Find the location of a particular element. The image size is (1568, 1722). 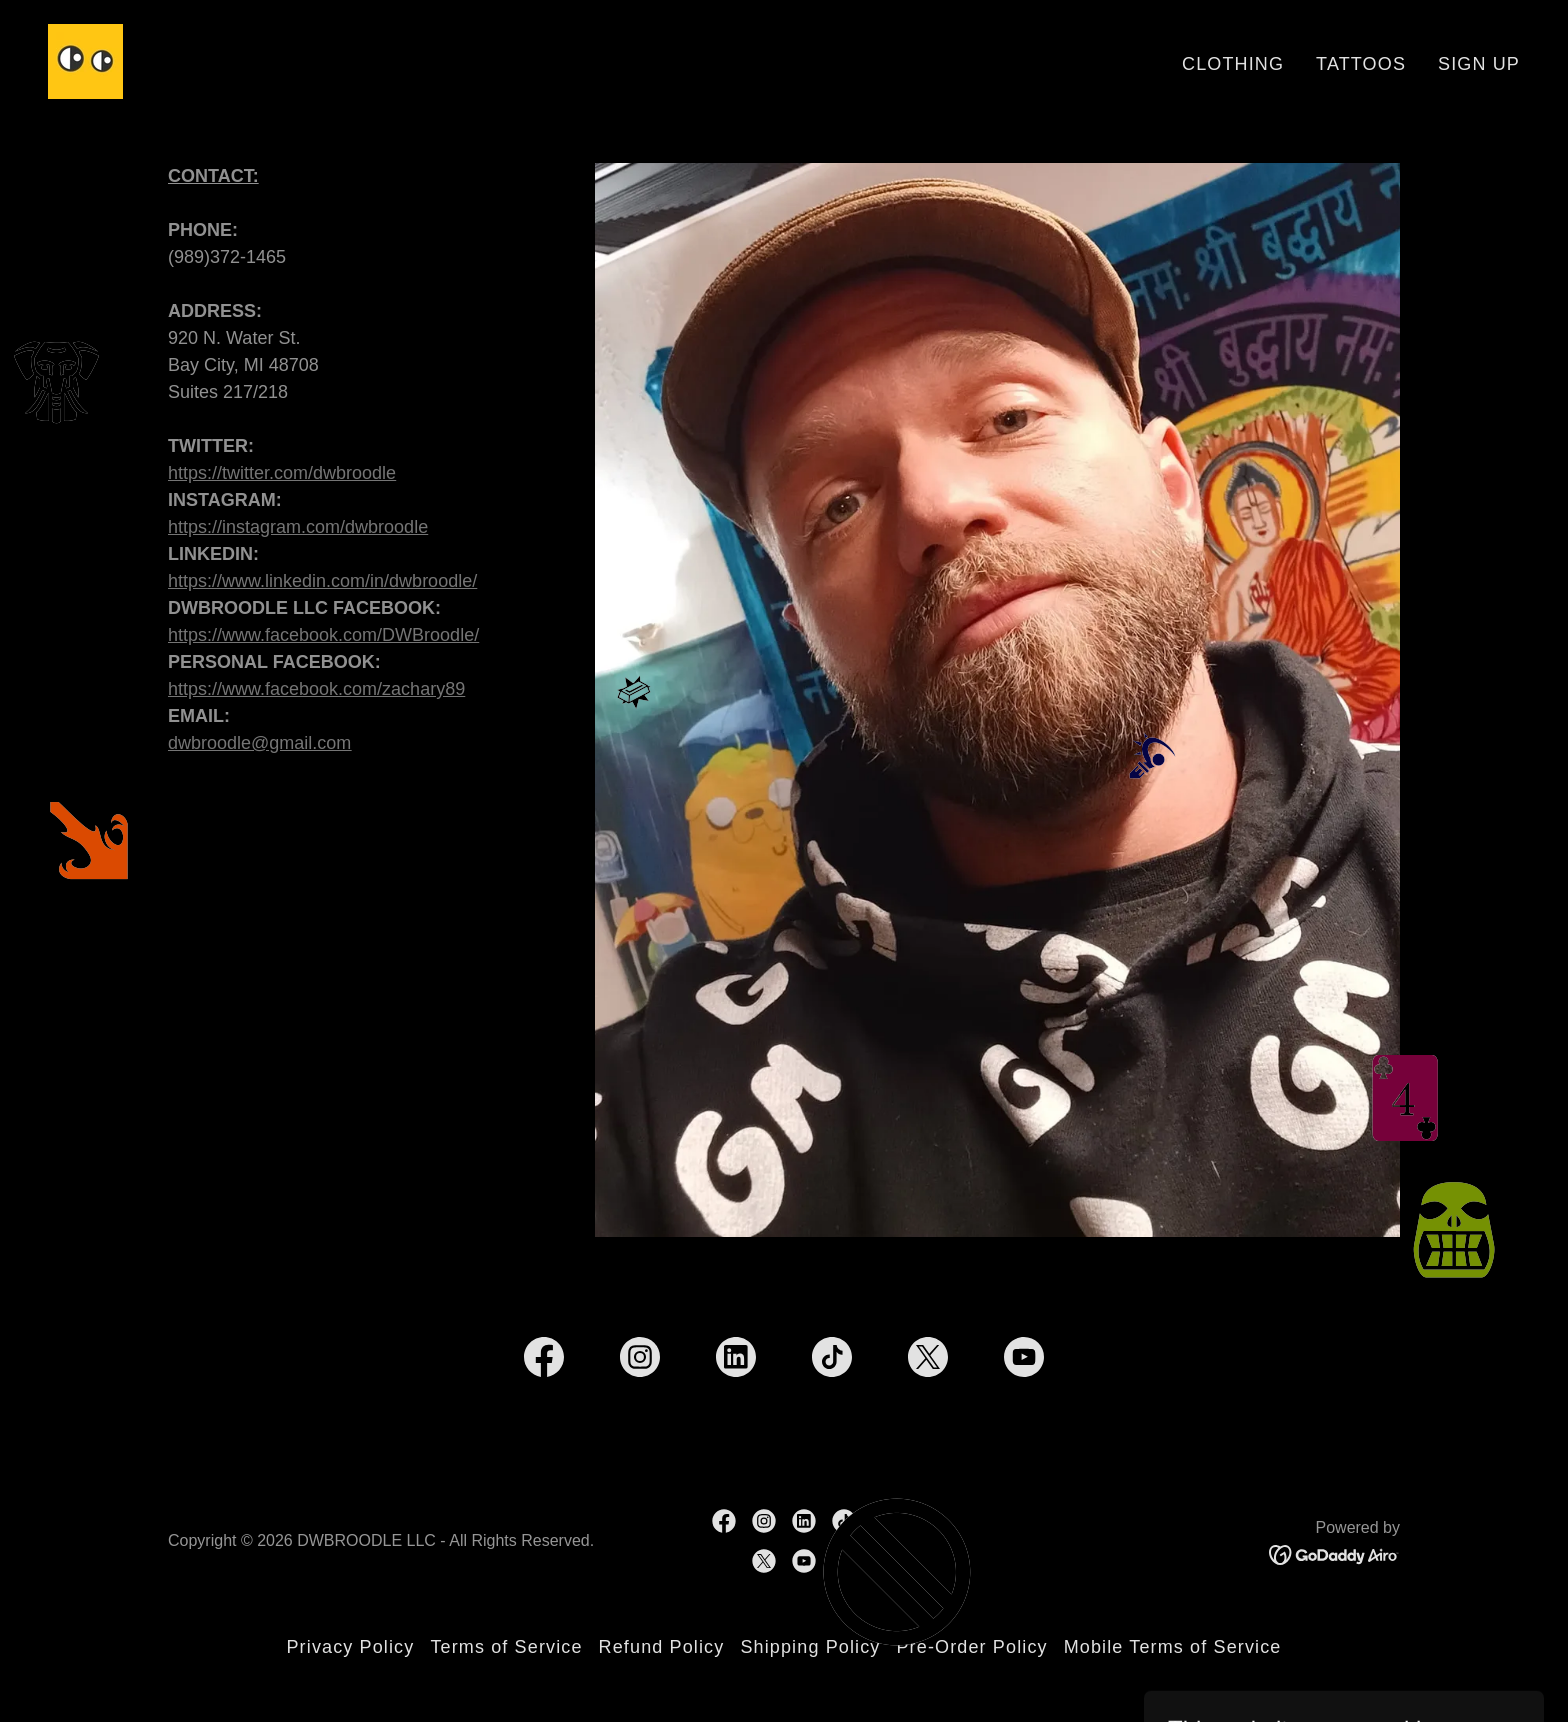

indicates a gold bar or treasure reward is located at coordinates (634, 692).